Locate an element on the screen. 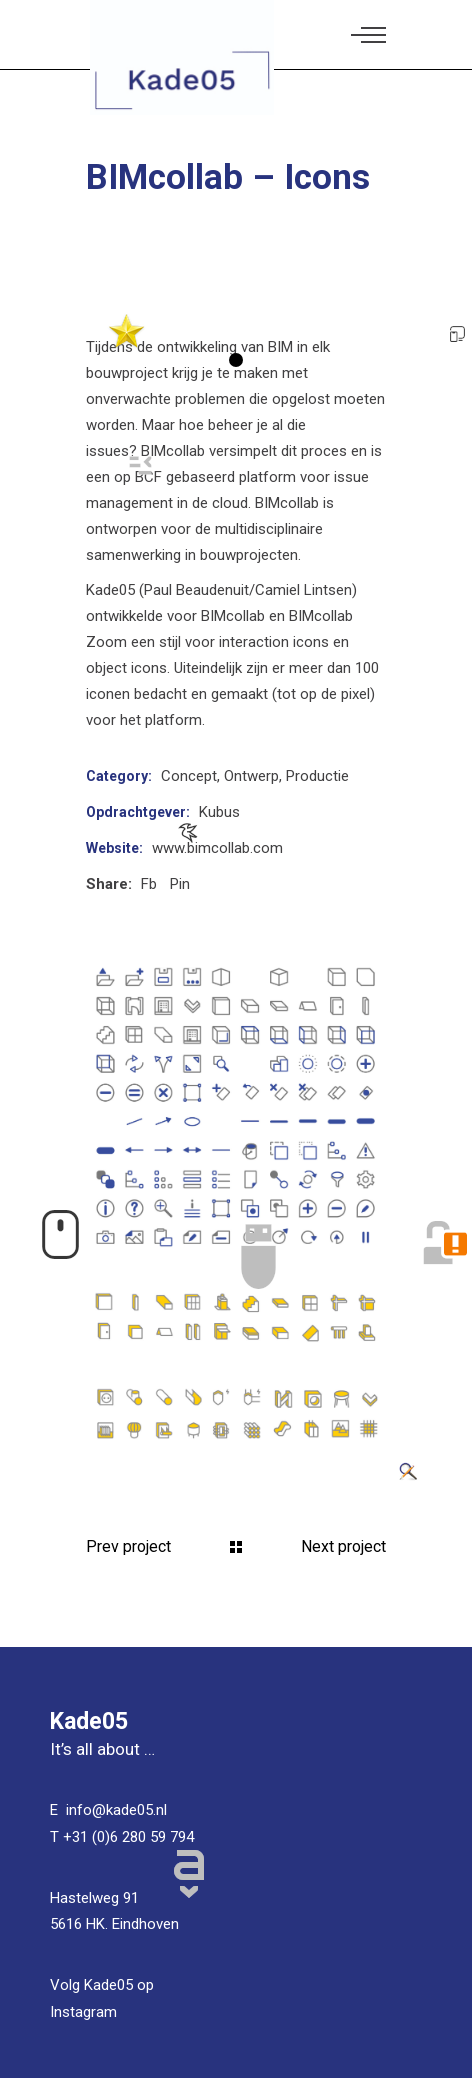 The height and width of the screenshot is (2078, 472). open kate text editor is located at coordinates (188, 832).